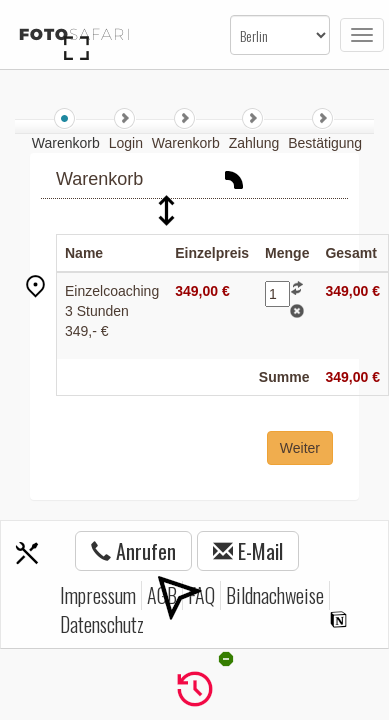 This screenshot has height=720, width=389. Describe the element at coordinates (179, 597) in the screenshot. I see `tap to navigate to this location` at that location.